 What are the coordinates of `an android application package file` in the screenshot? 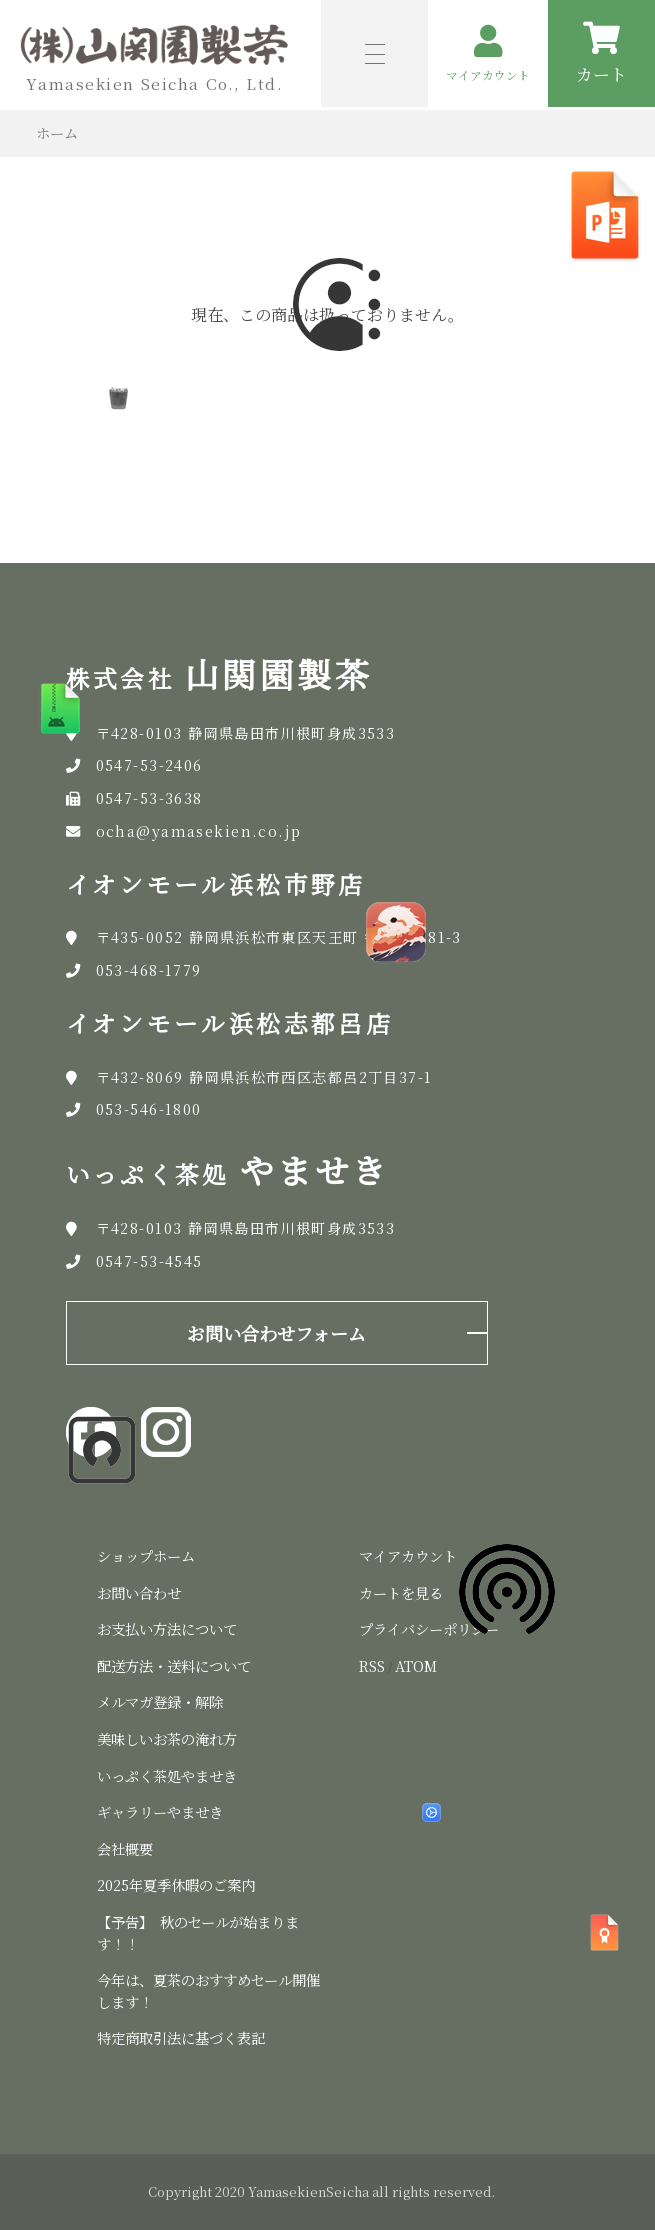 It's located at (60, 709).